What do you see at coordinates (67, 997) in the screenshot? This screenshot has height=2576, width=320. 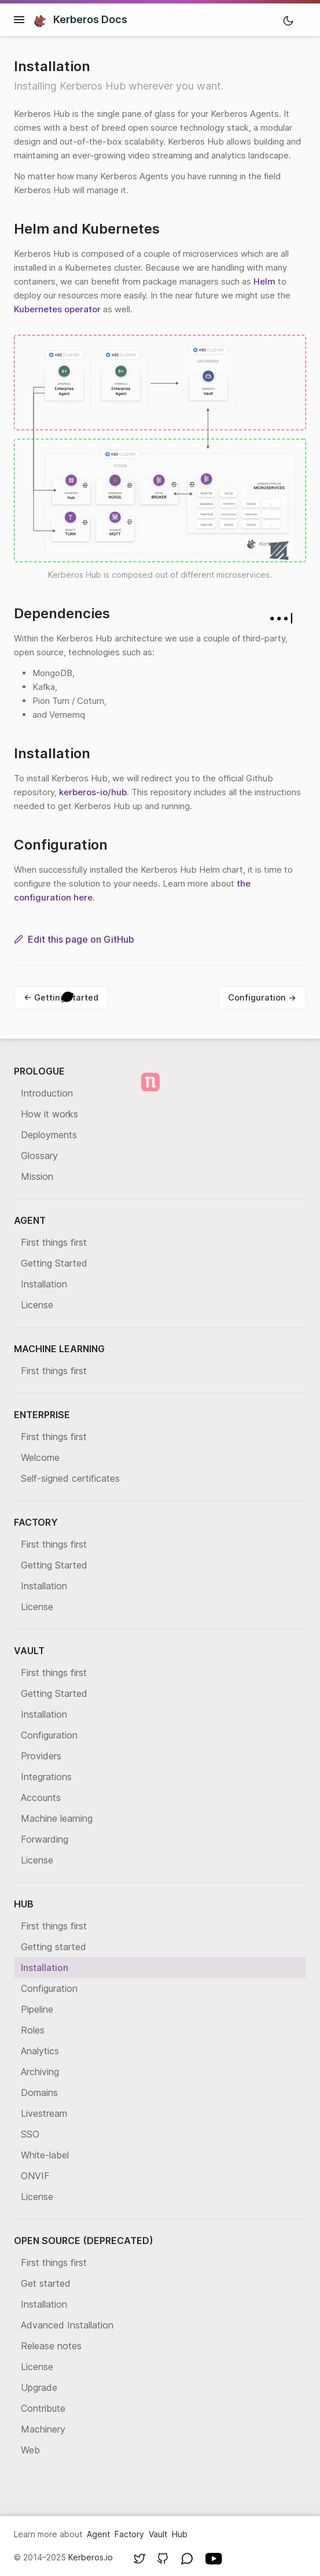 I see `HelloFresh app or website logo` at bounding box center [67, 997].